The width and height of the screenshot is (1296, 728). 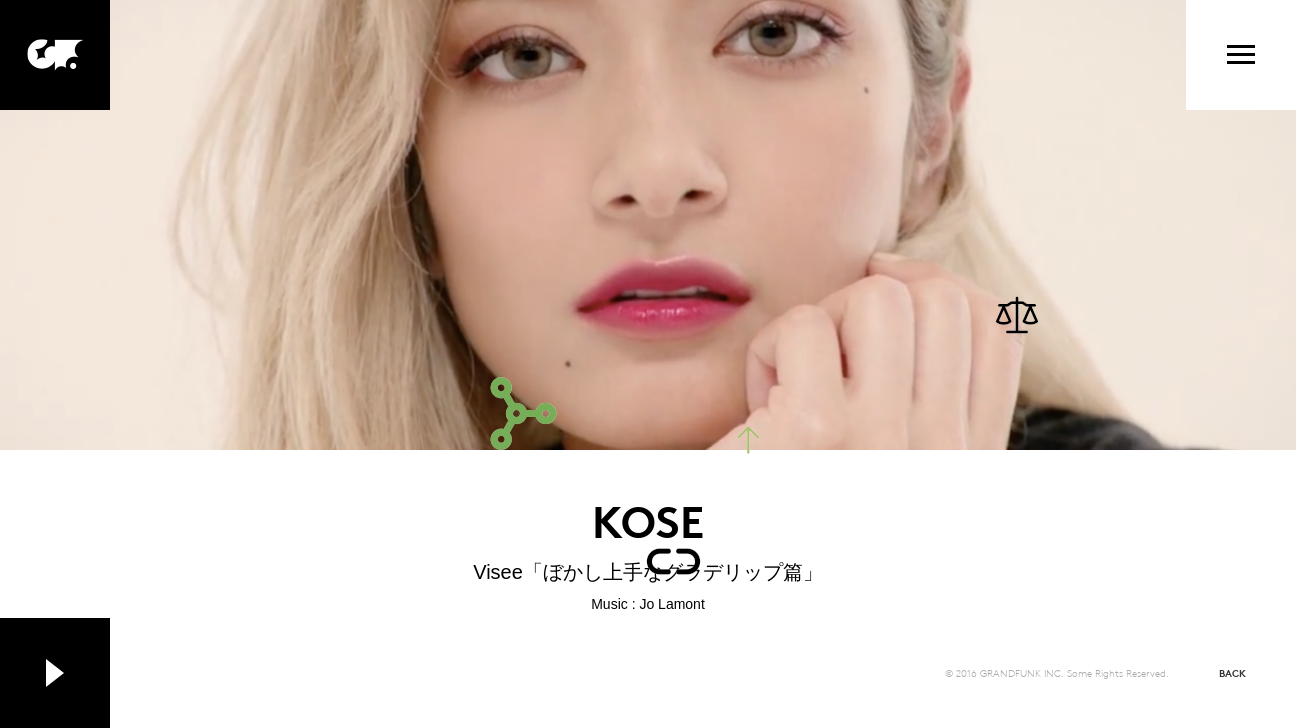 I want to click on scroll to top of page, so click(x=748, y=440).